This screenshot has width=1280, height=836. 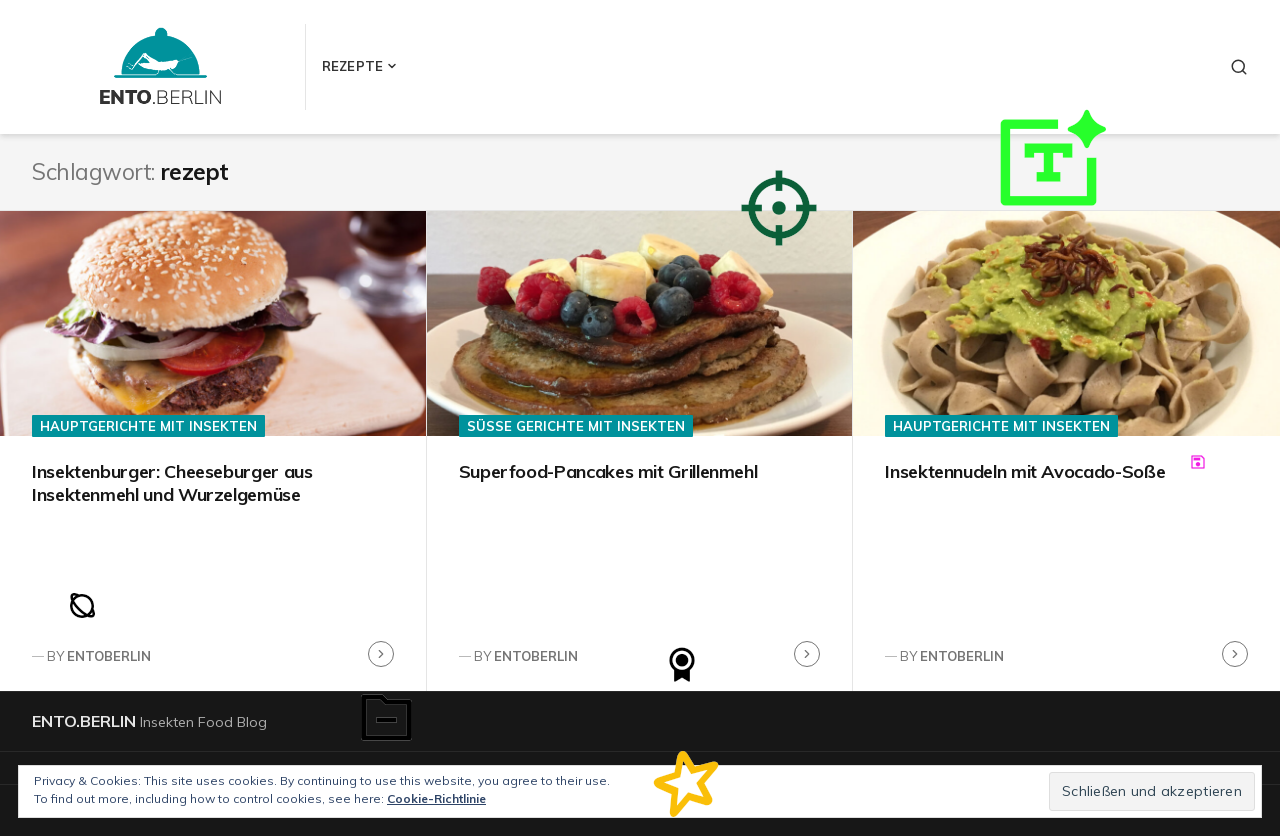 I want to click on save file or document, so click(x=1198, y=462).